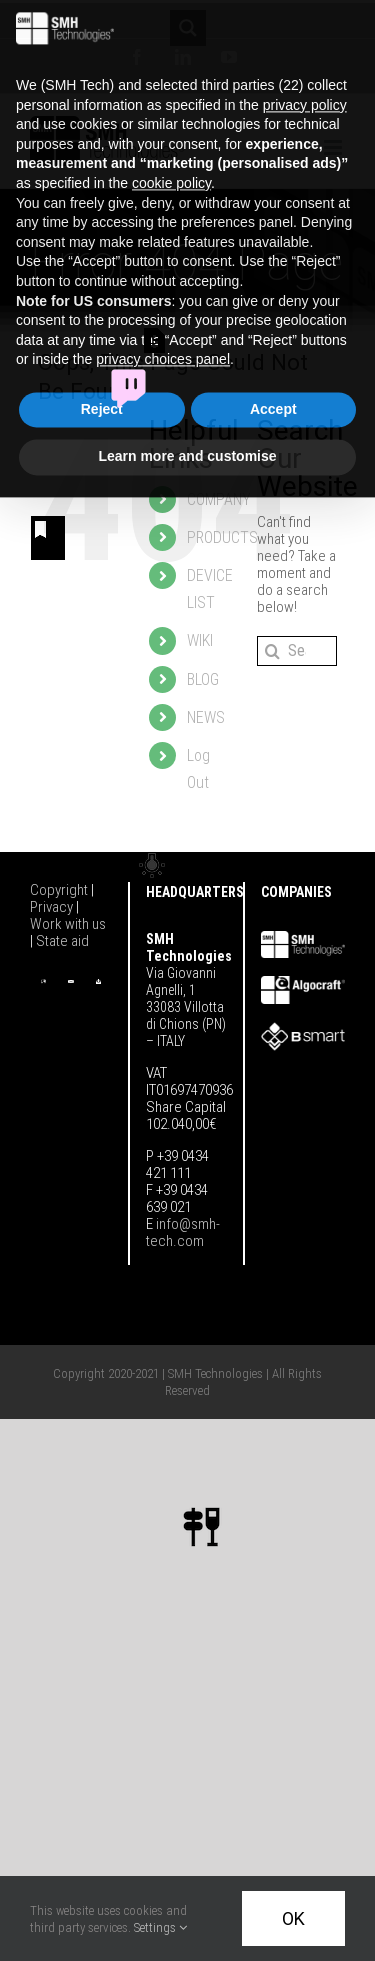  Describe the element at coordinates (48, 538) in the screenshot. I see `access your classes or courses` at that location.